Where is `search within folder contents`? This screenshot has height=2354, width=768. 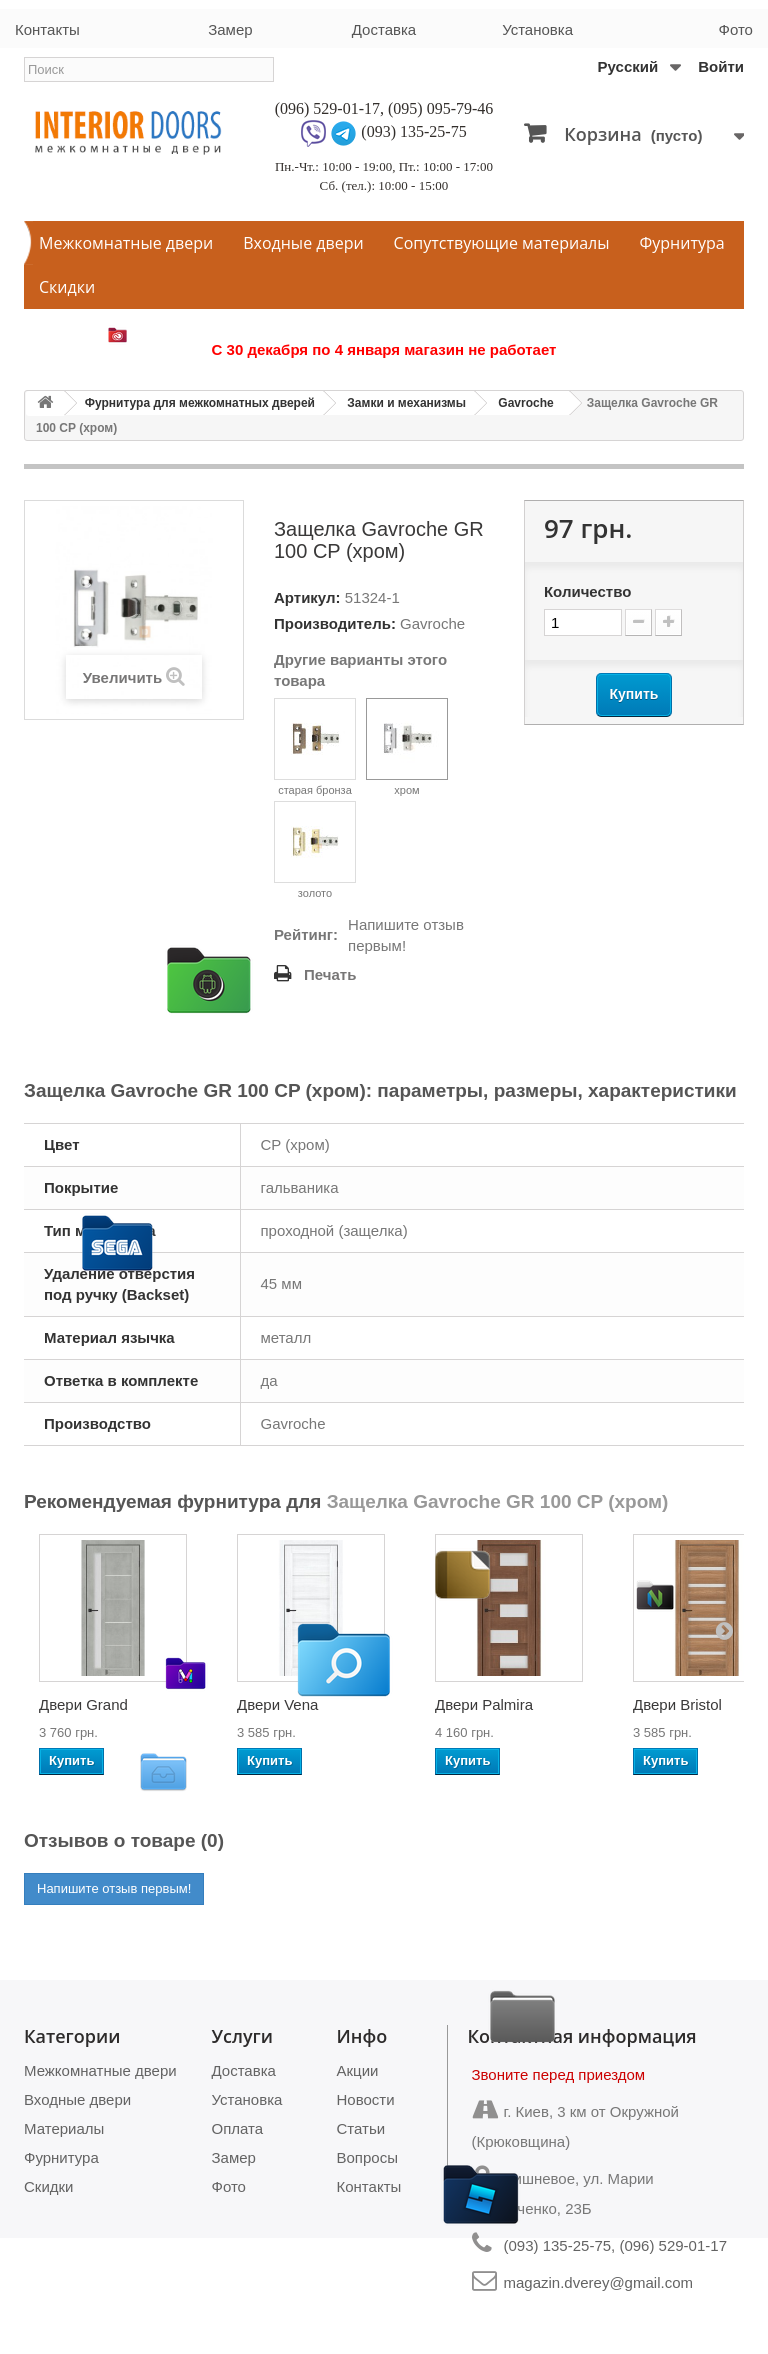 search within folder contents is located at coordinates (343, 1662).